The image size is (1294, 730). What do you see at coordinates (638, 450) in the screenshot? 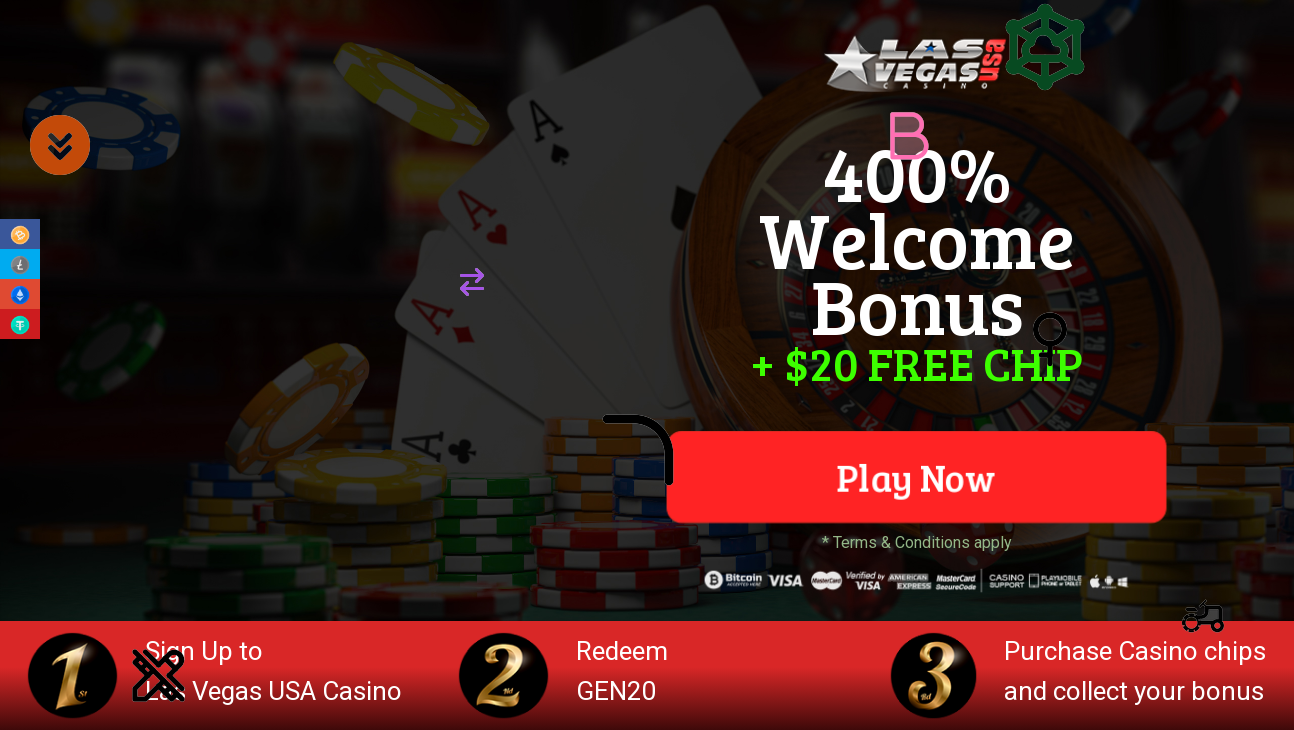
I see `set top-right corner radius` at bounding box center [638, 450].